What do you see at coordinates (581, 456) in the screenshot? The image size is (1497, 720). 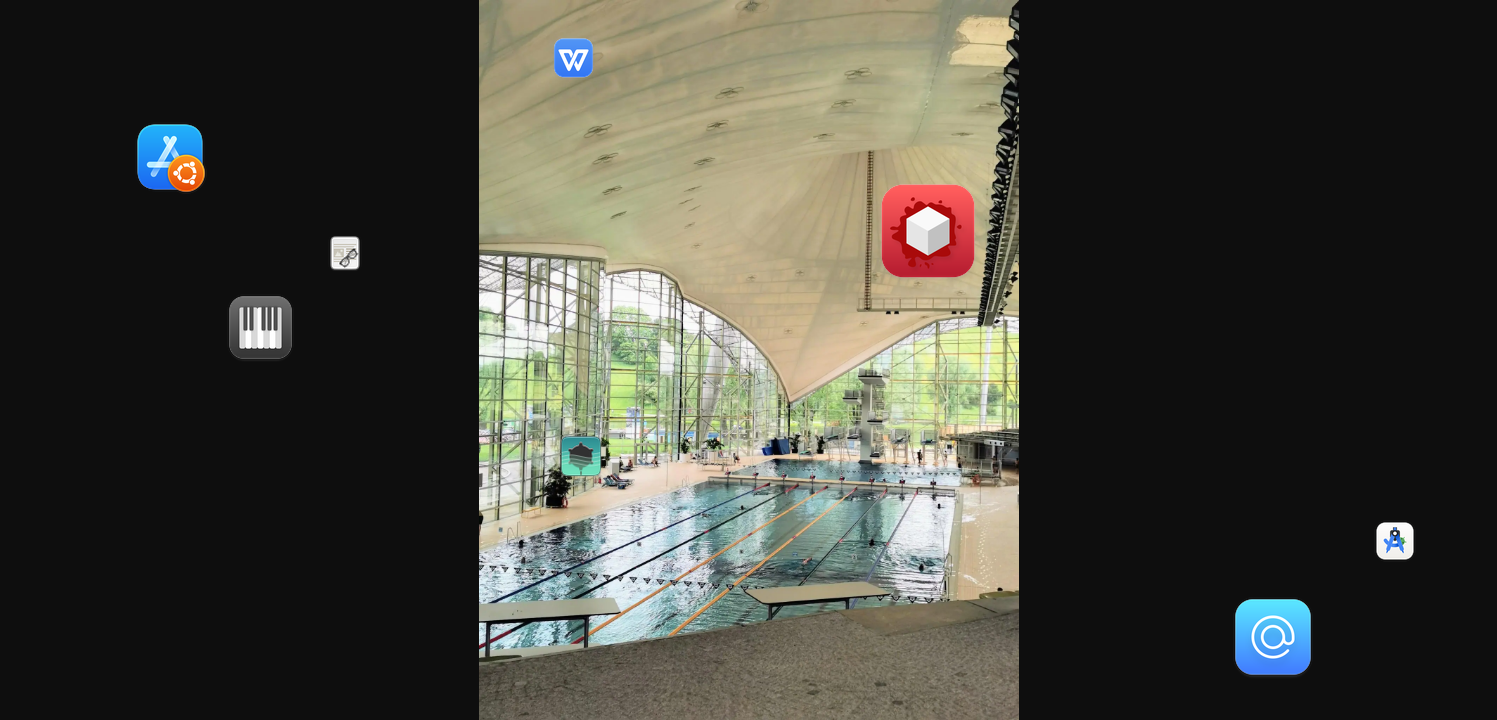 I see `launch the GNOME Mines game` at bounding box center [581, 456].